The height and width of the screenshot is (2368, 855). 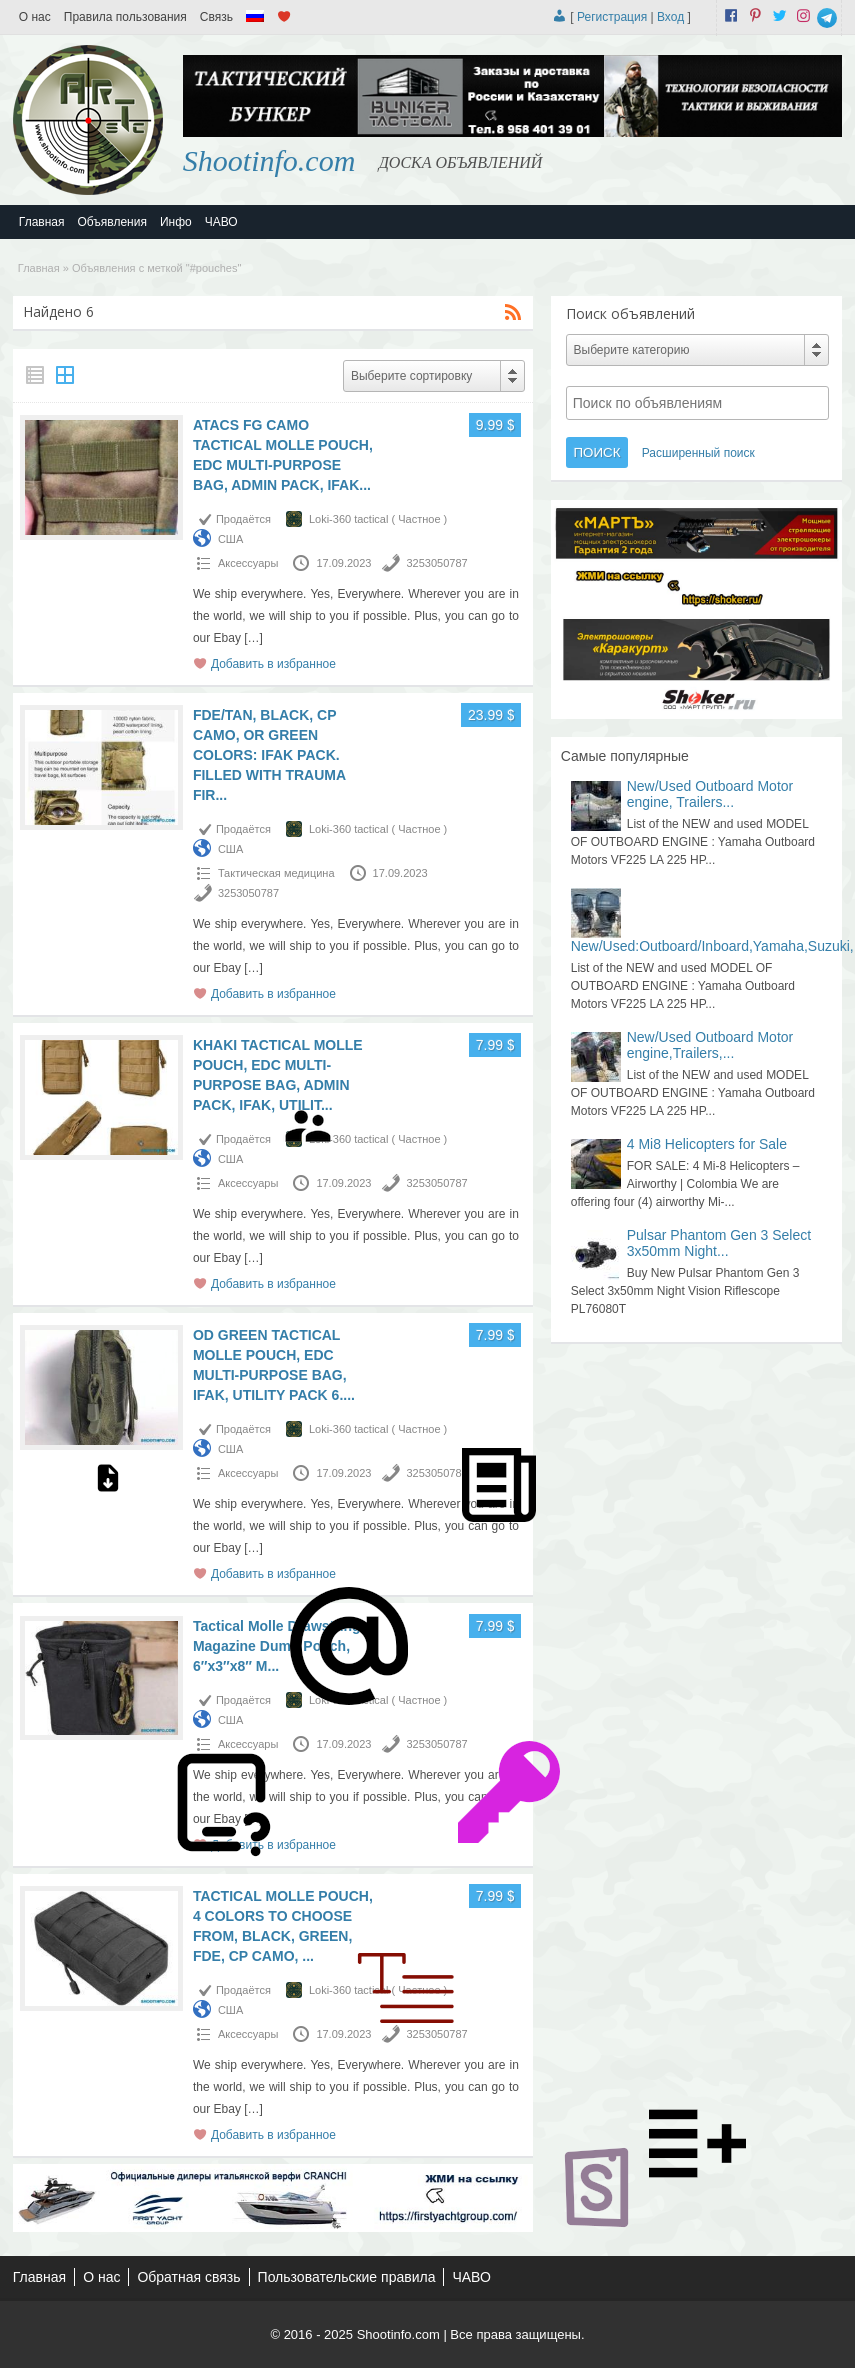 I want to click on add a new item to the list, so click(x=697, y=2143).